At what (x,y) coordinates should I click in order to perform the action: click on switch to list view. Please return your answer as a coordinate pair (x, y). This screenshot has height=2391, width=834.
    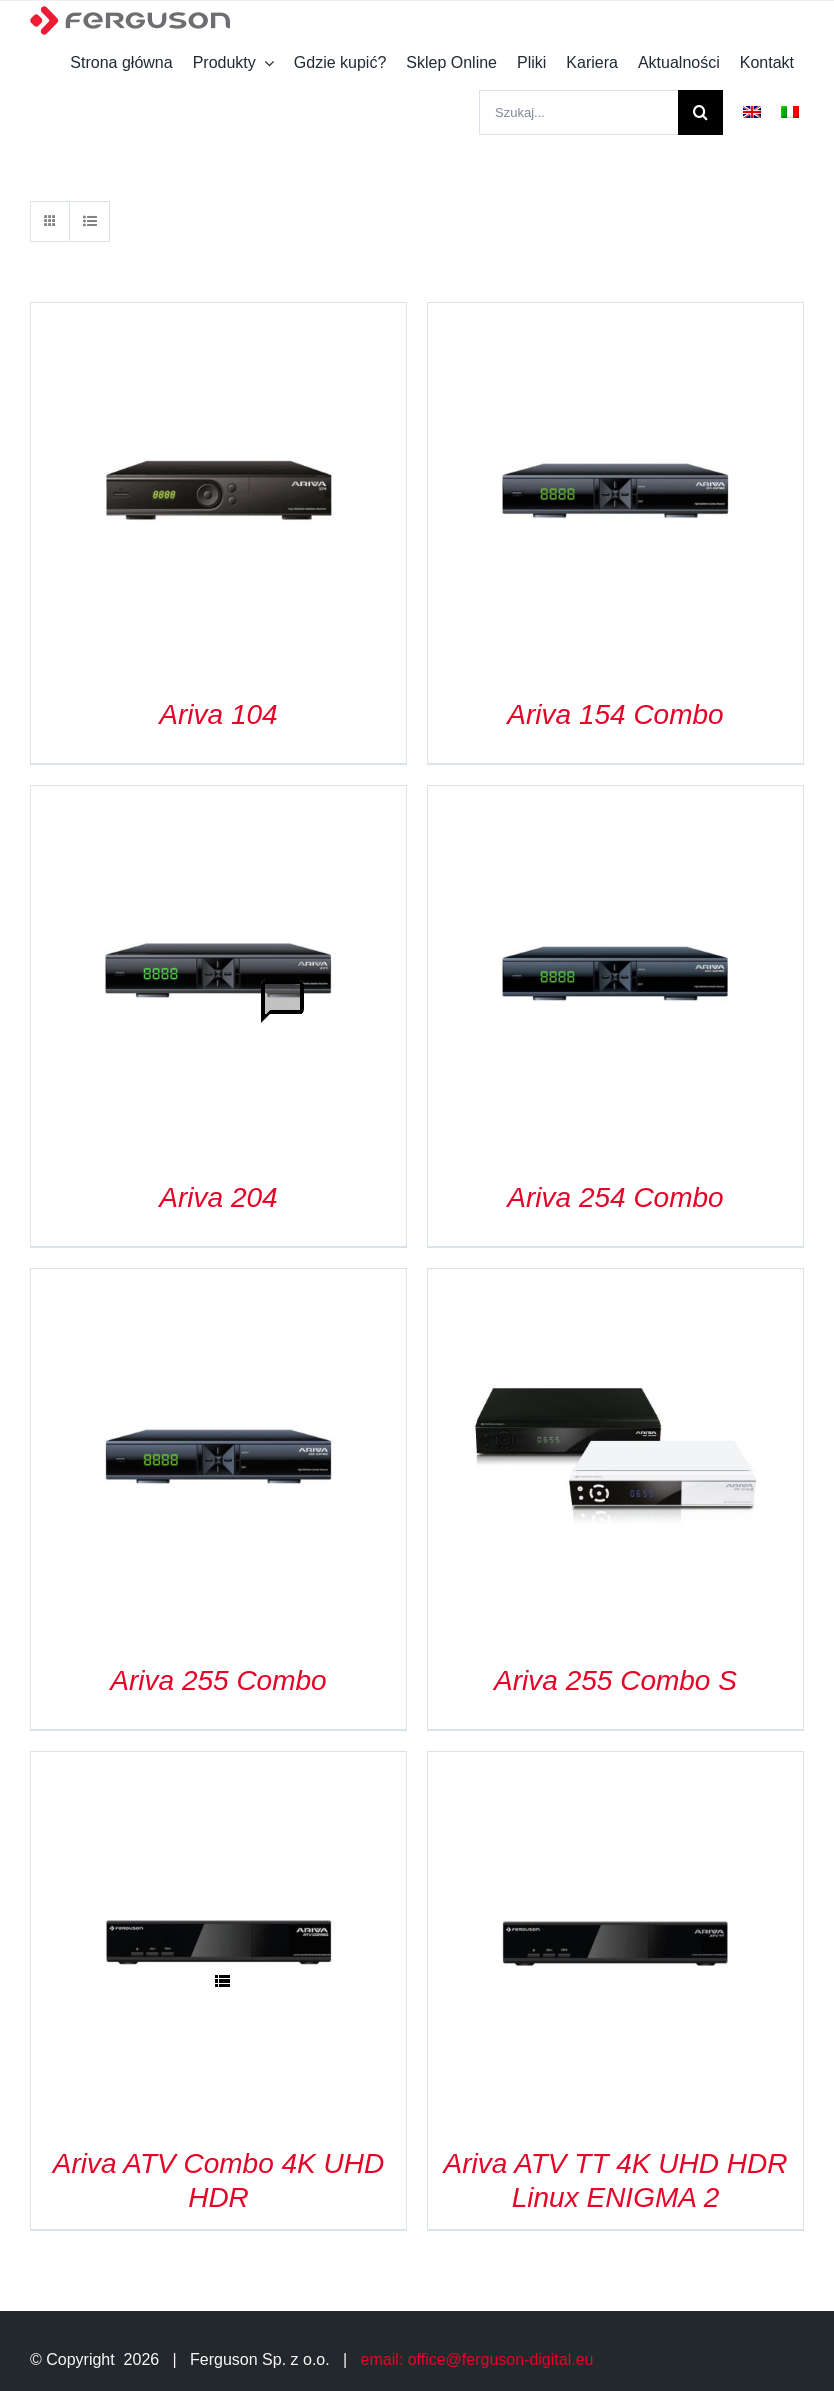
    Looking at the image, I should click on (223, 1981).